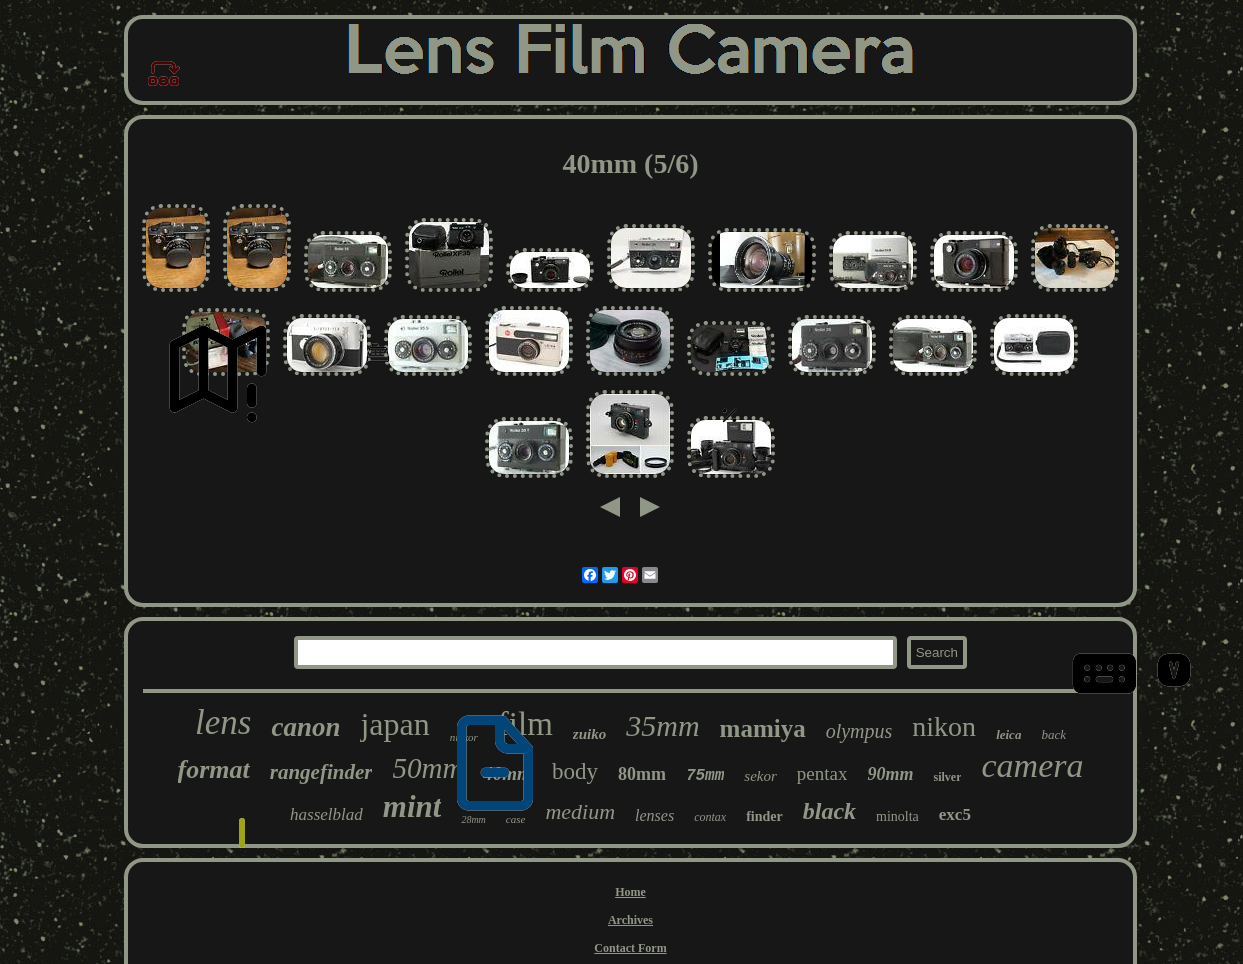 Image resolution: width=1243 pixels, height=964 pixels. I want to click on open point of sale system, so click(378, 354).